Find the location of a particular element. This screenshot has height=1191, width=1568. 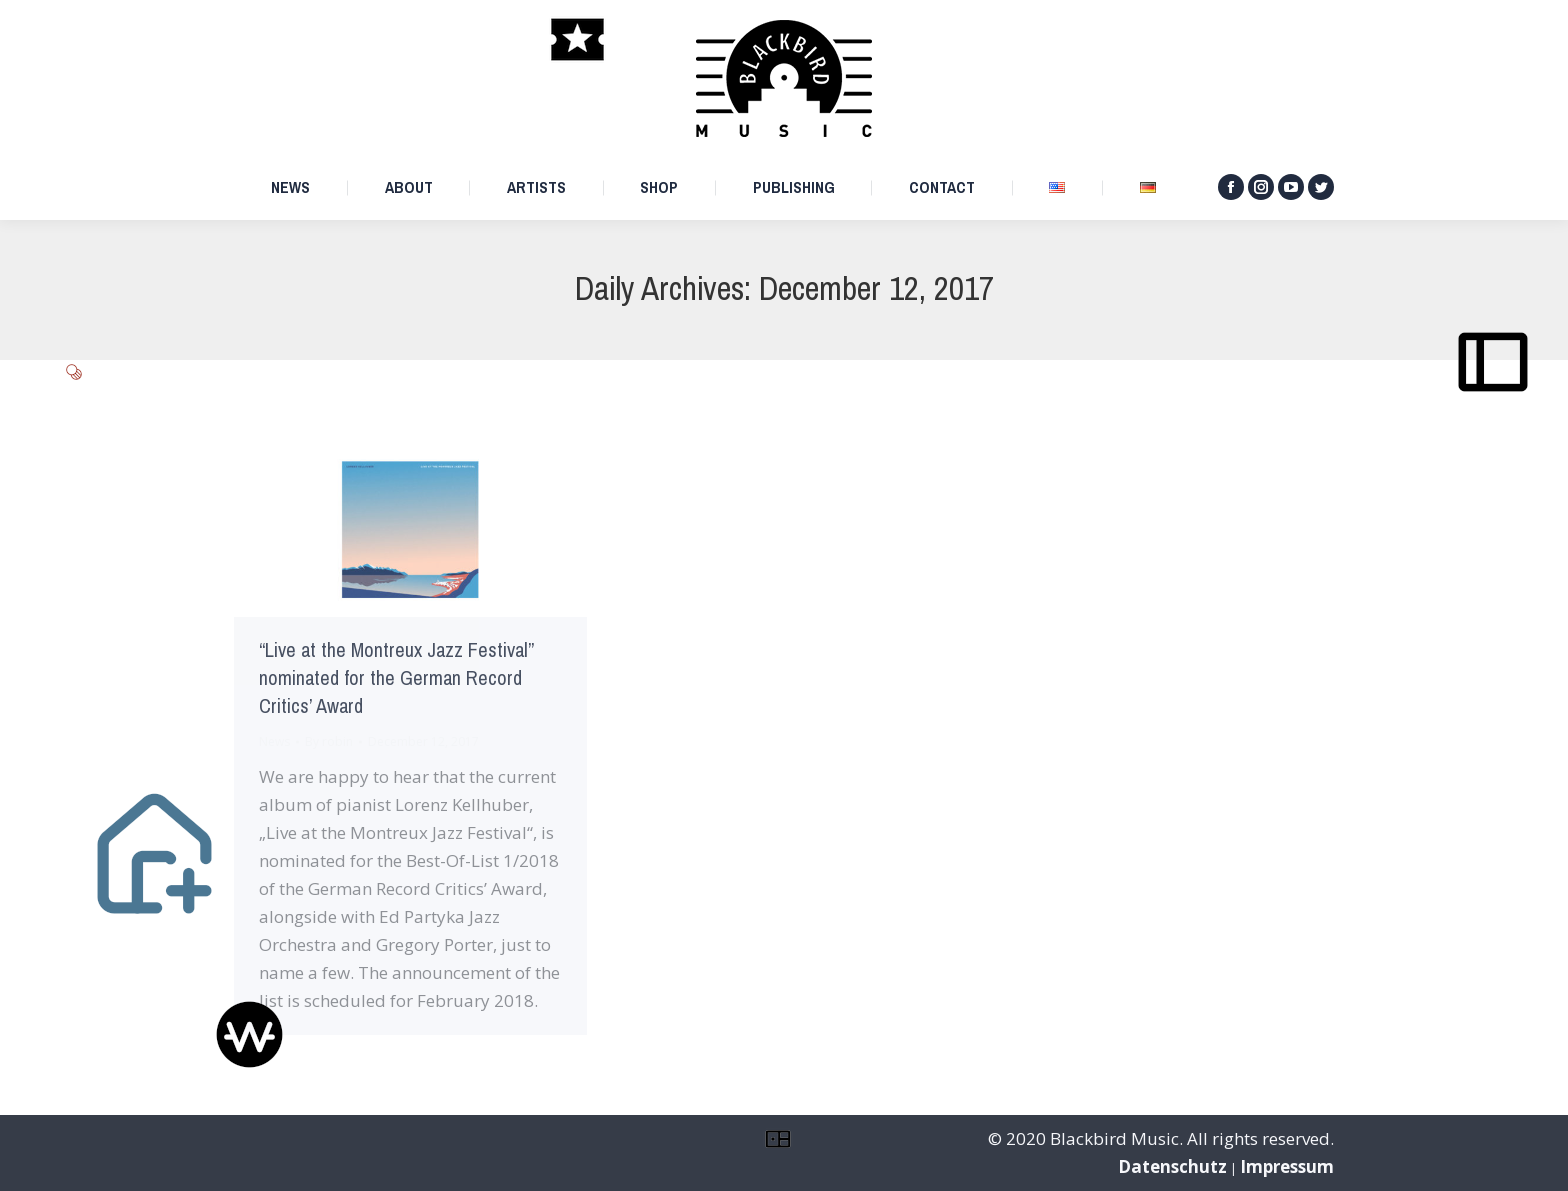

subtract or remove a shape from selection is located at coordinates (74, 372).